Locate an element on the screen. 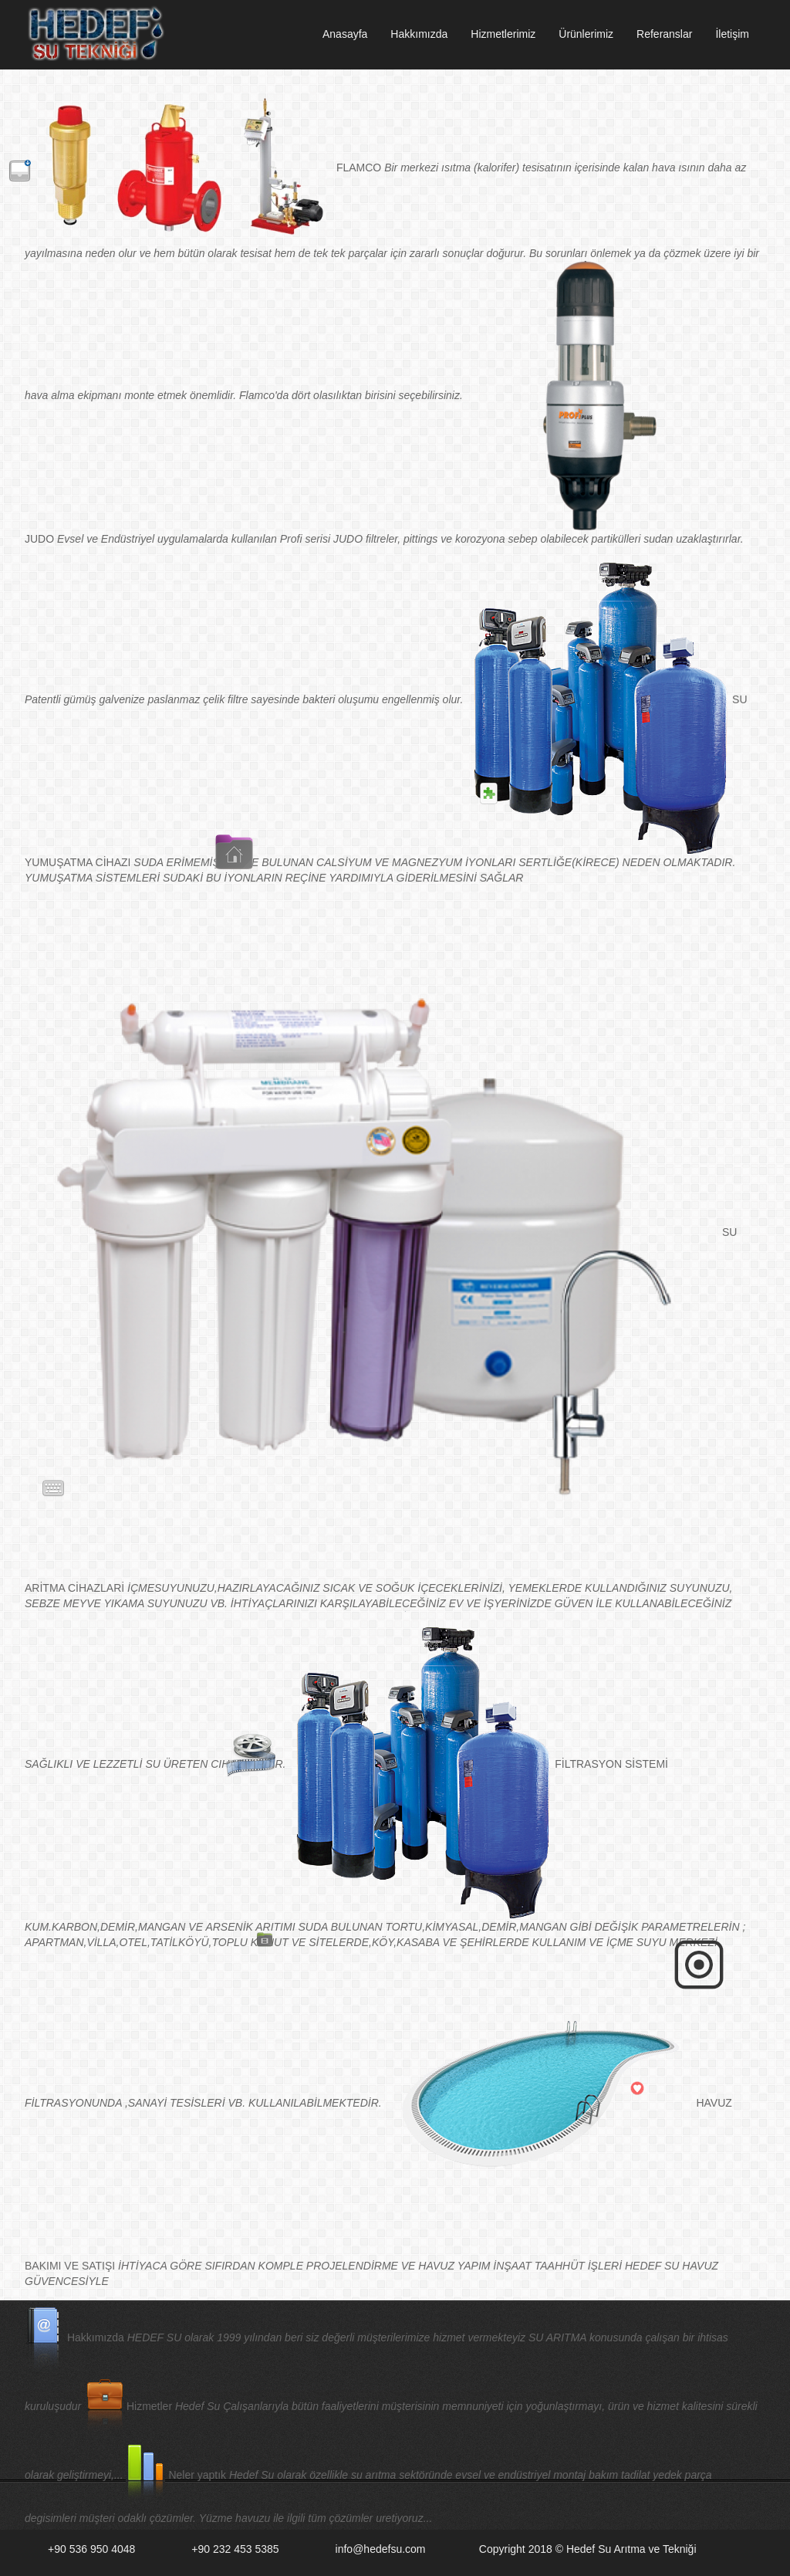  indicates a video file type is located at coordinates (251, 1757).